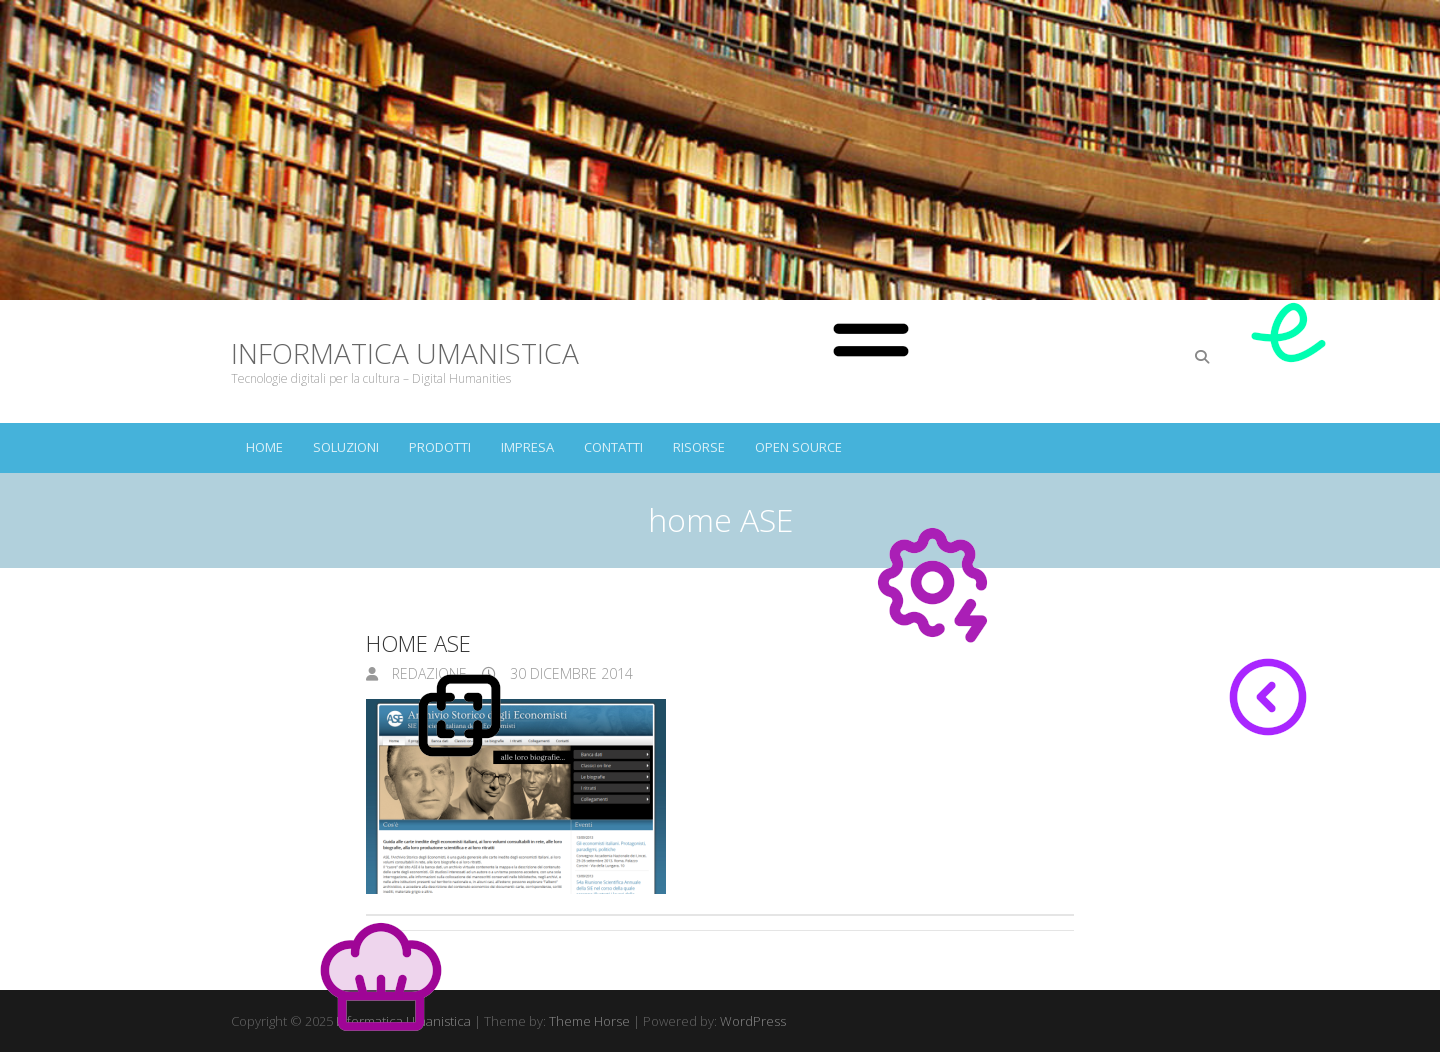 Image resolution: width=1440 pixels, height=1052 pixels. I want to click on reorder or rearrange items in a list, so click(871, 340).